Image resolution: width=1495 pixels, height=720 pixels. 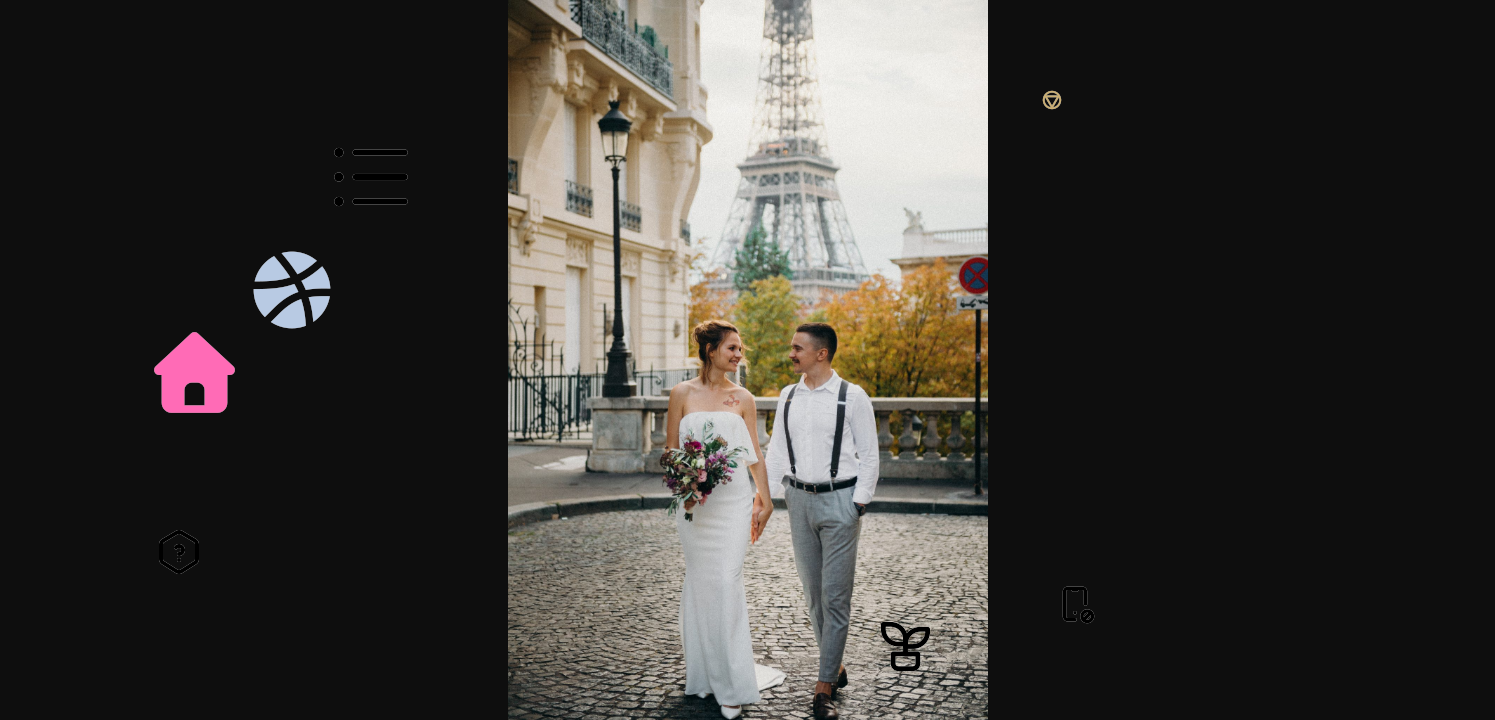 What do you see at coordinates (905, 646) in the screenshot?
I see `view plant care or gardening features` at bounding box center [905, 646].